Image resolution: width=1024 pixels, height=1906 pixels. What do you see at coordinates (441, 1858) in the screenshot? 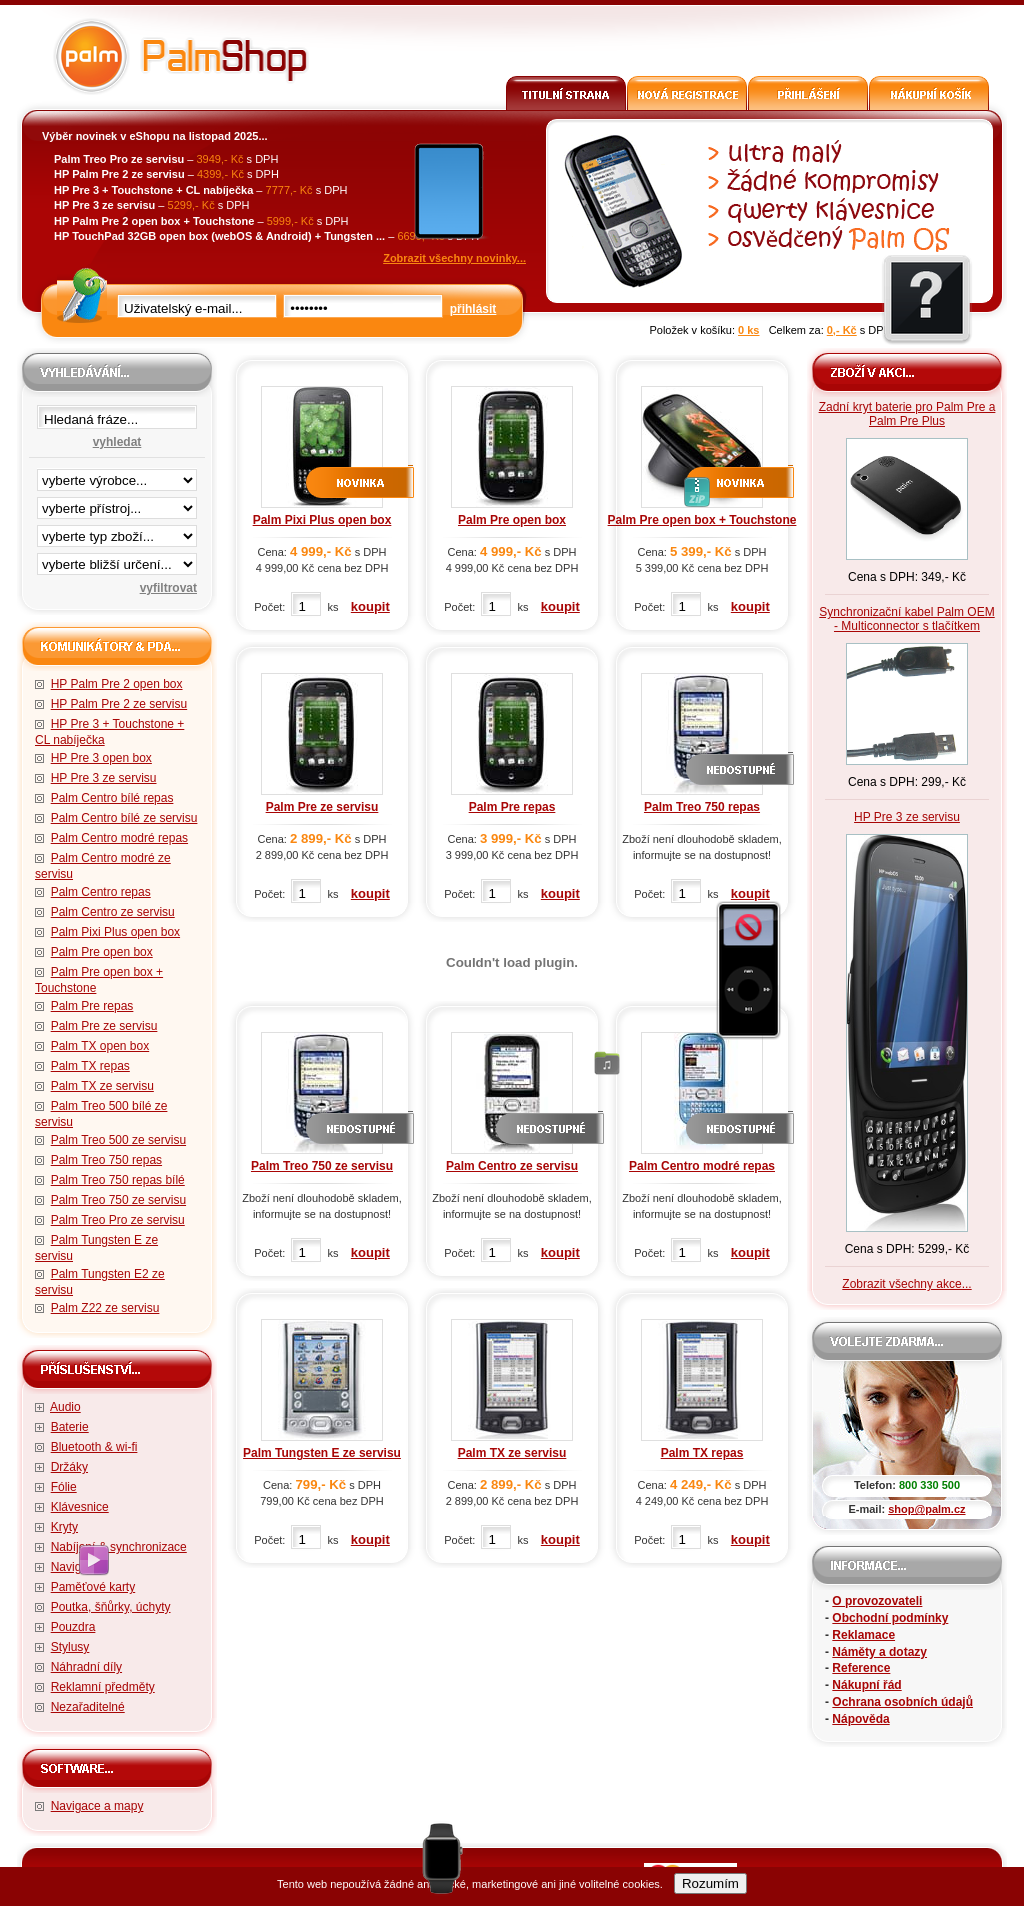
I see `apple watch series 3 device icon` at bounding box center [441, 1858].